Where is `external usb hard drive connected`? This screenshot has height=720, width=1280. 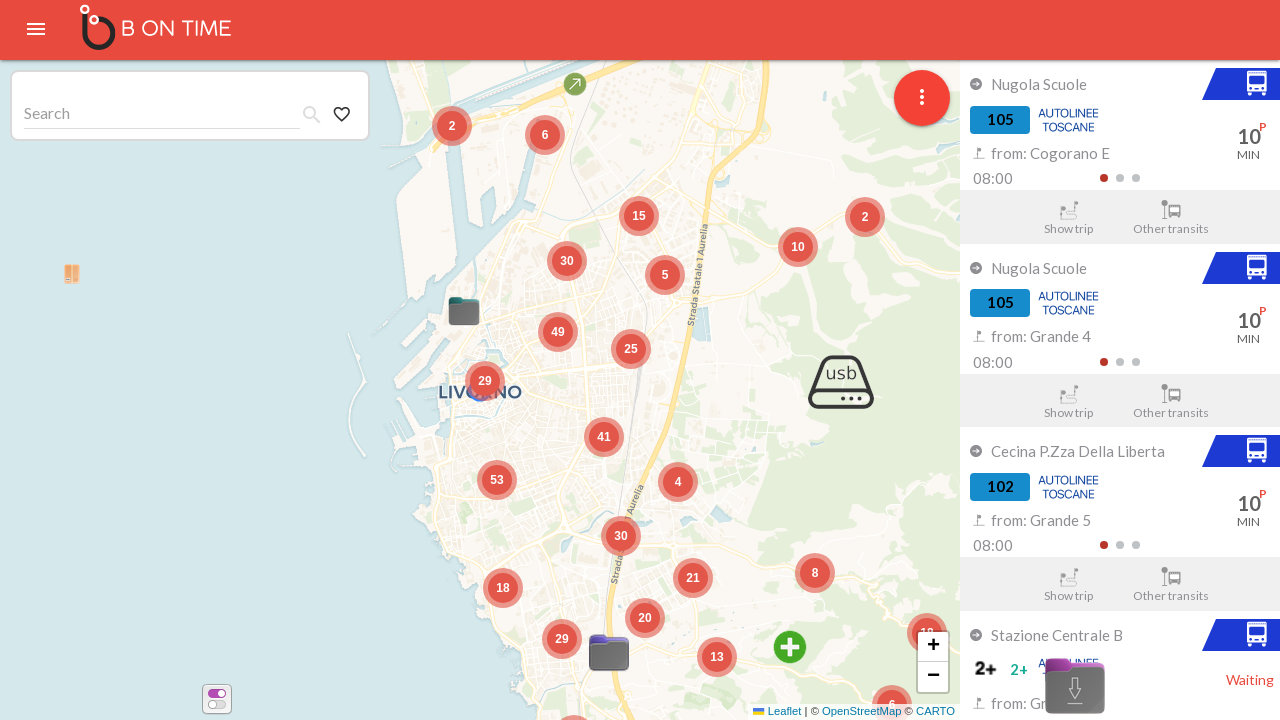 external usb hard drive connected is located at coordinates (841, 380).